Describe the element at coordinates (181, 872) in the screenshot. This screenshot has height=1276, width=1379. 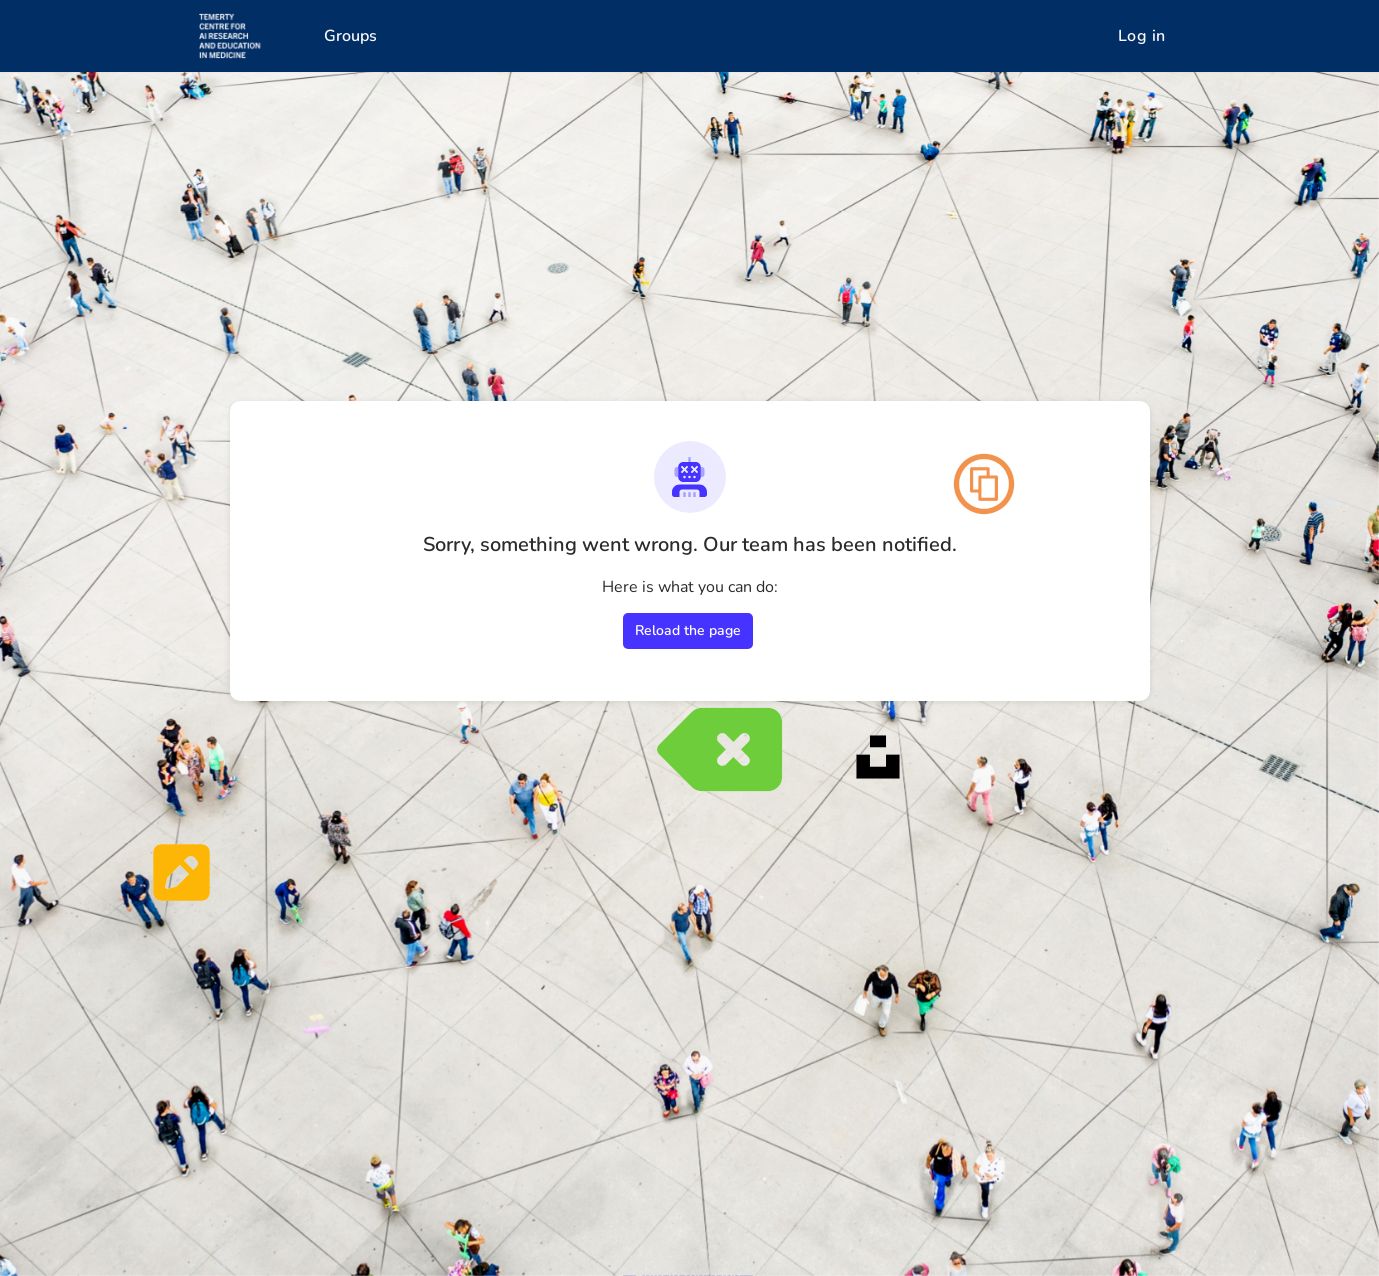
I see `edit or modify content` at that location.